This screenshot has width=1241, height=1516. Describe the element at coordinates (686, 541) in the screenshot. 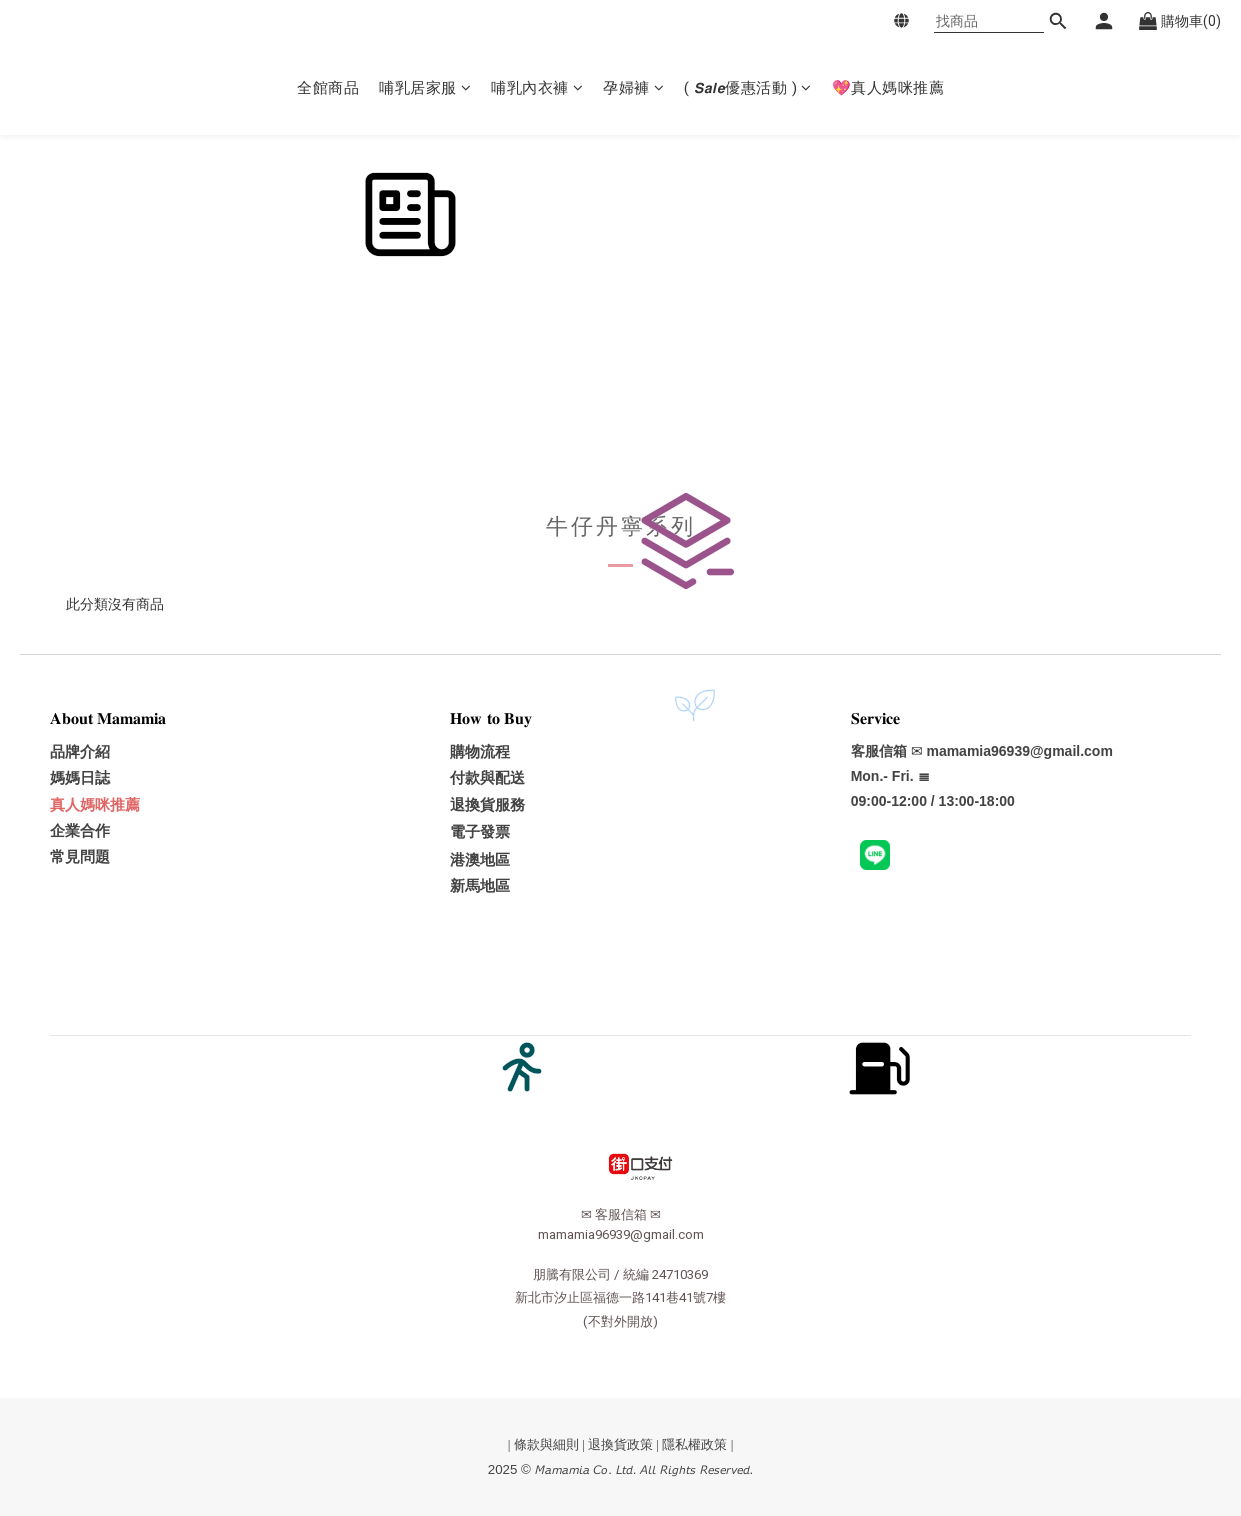

I see `remove a layer from the stack` at that location.